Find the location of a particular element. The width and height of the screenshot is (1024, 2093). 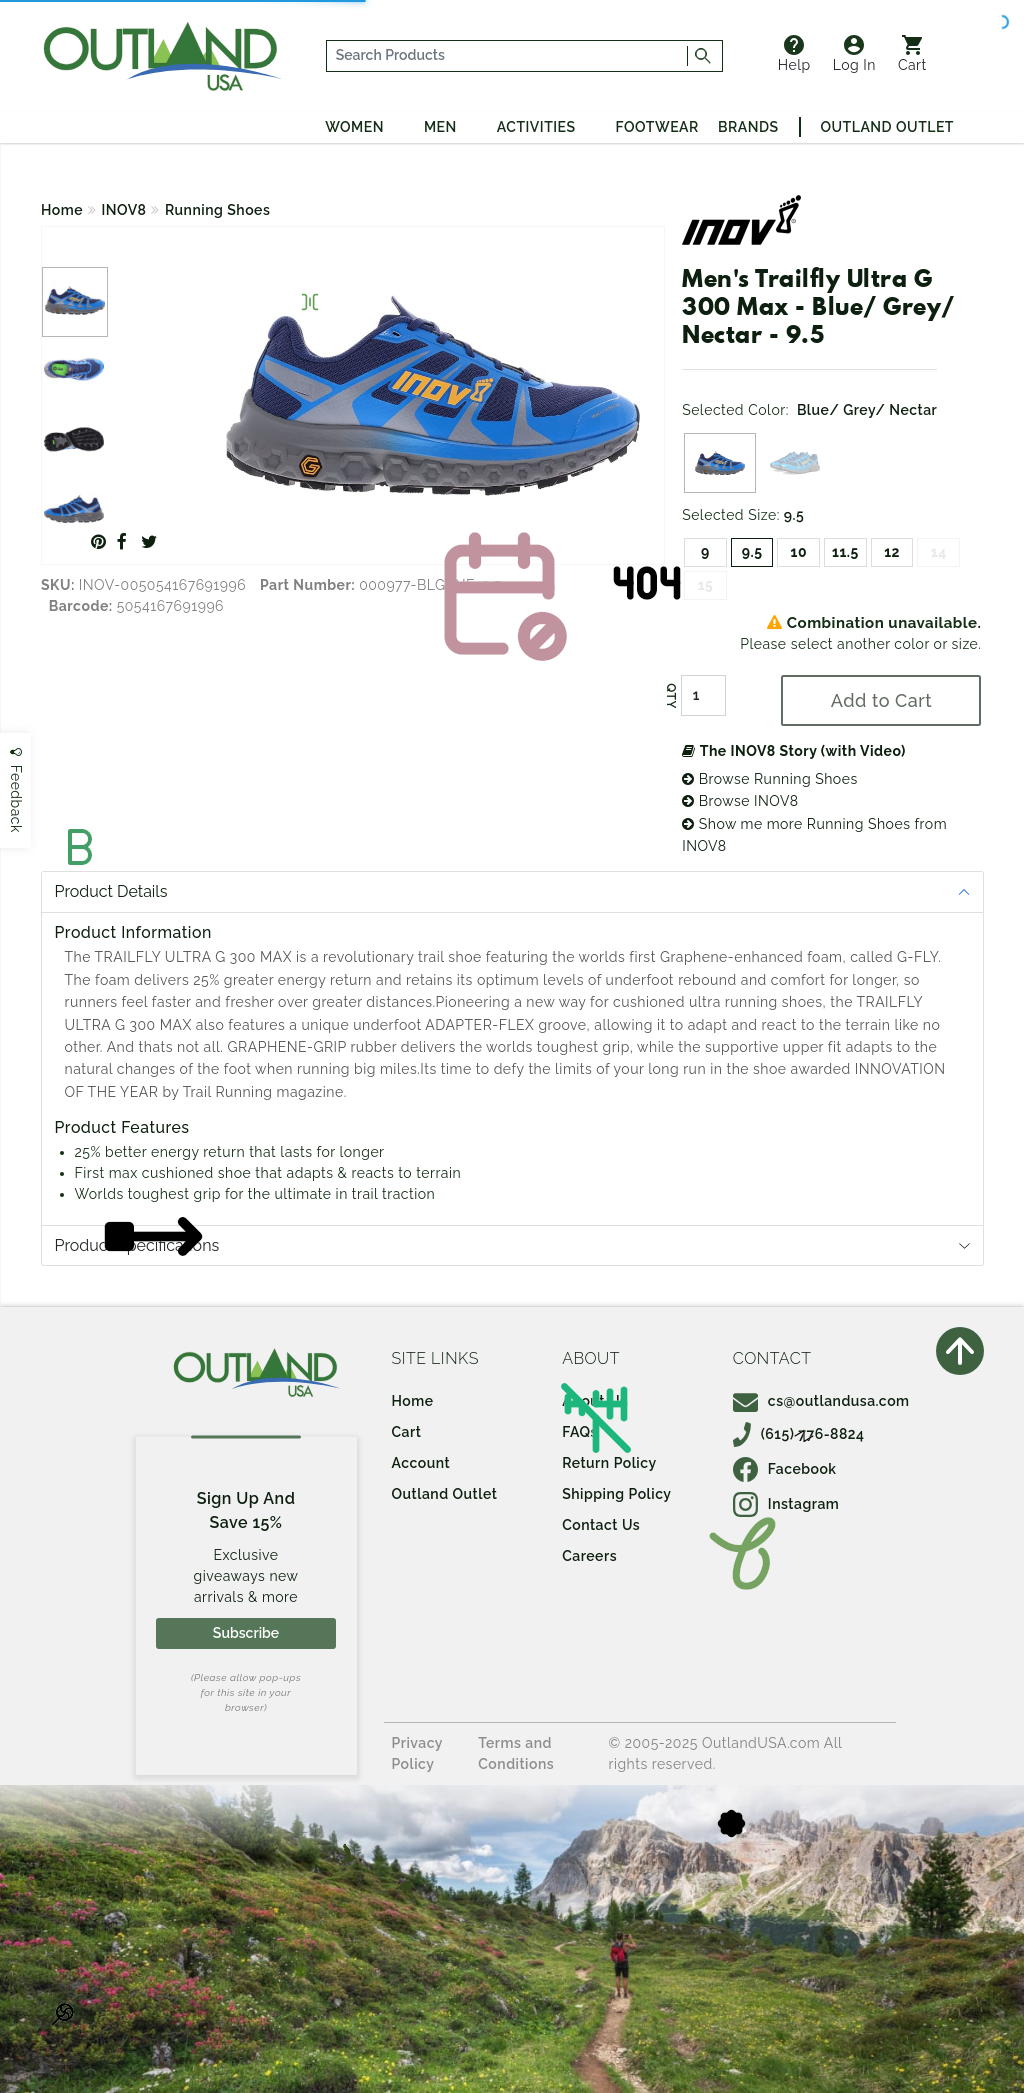

move item to the right is located at coordinates (153, 1236).